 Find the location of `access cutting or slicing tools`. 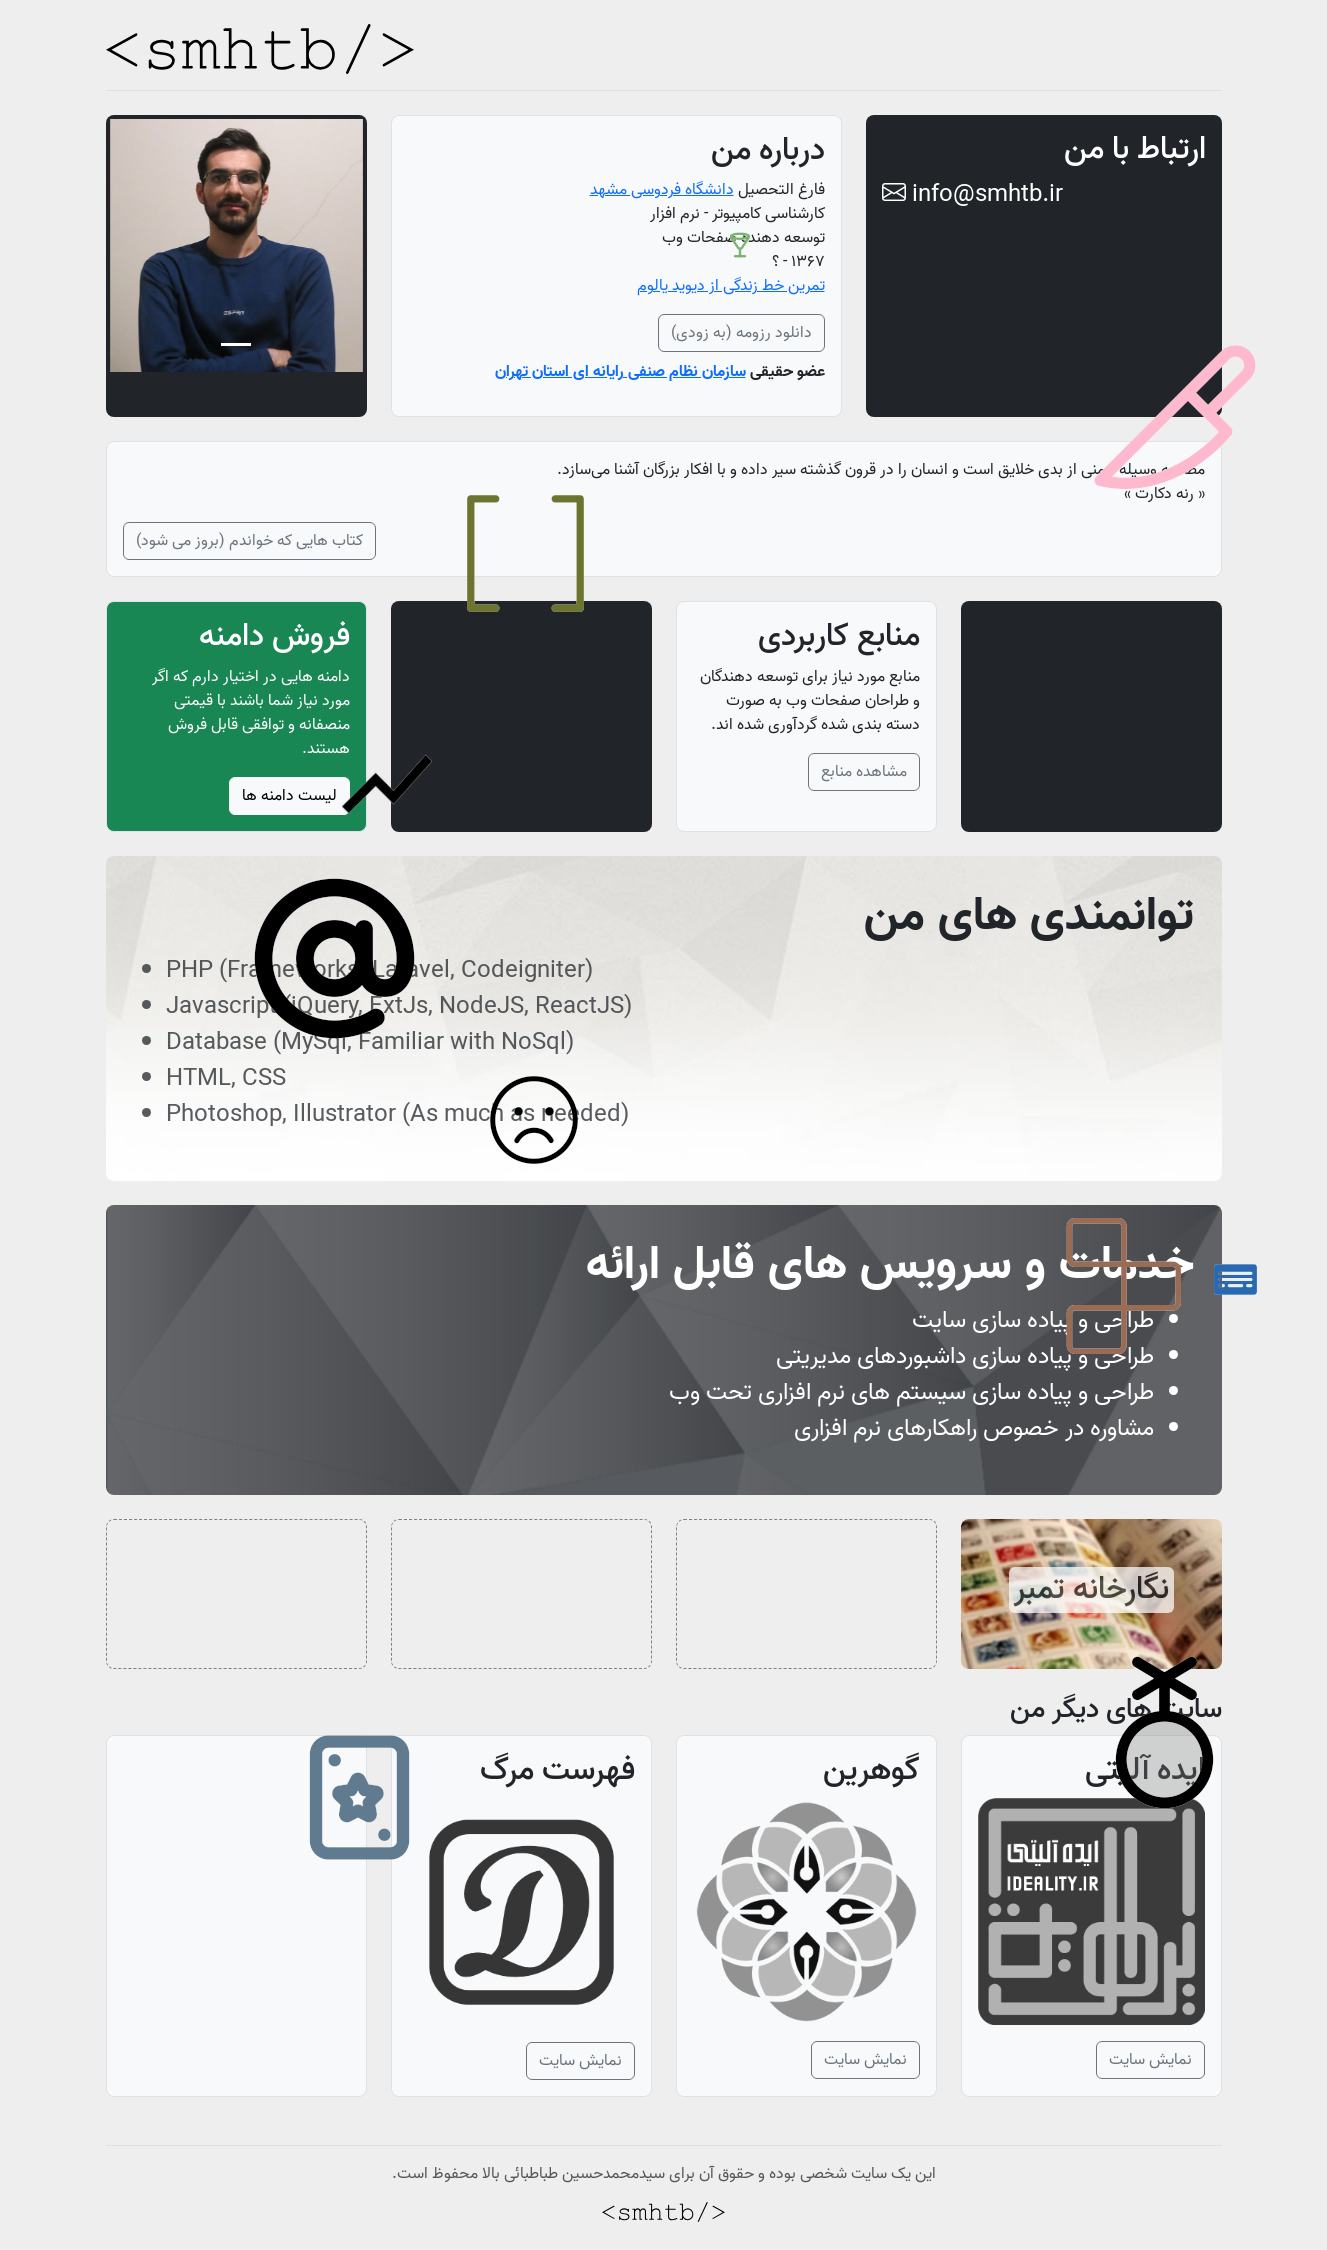

access cutting or slicing tools is located at coordinates (1175, 420).